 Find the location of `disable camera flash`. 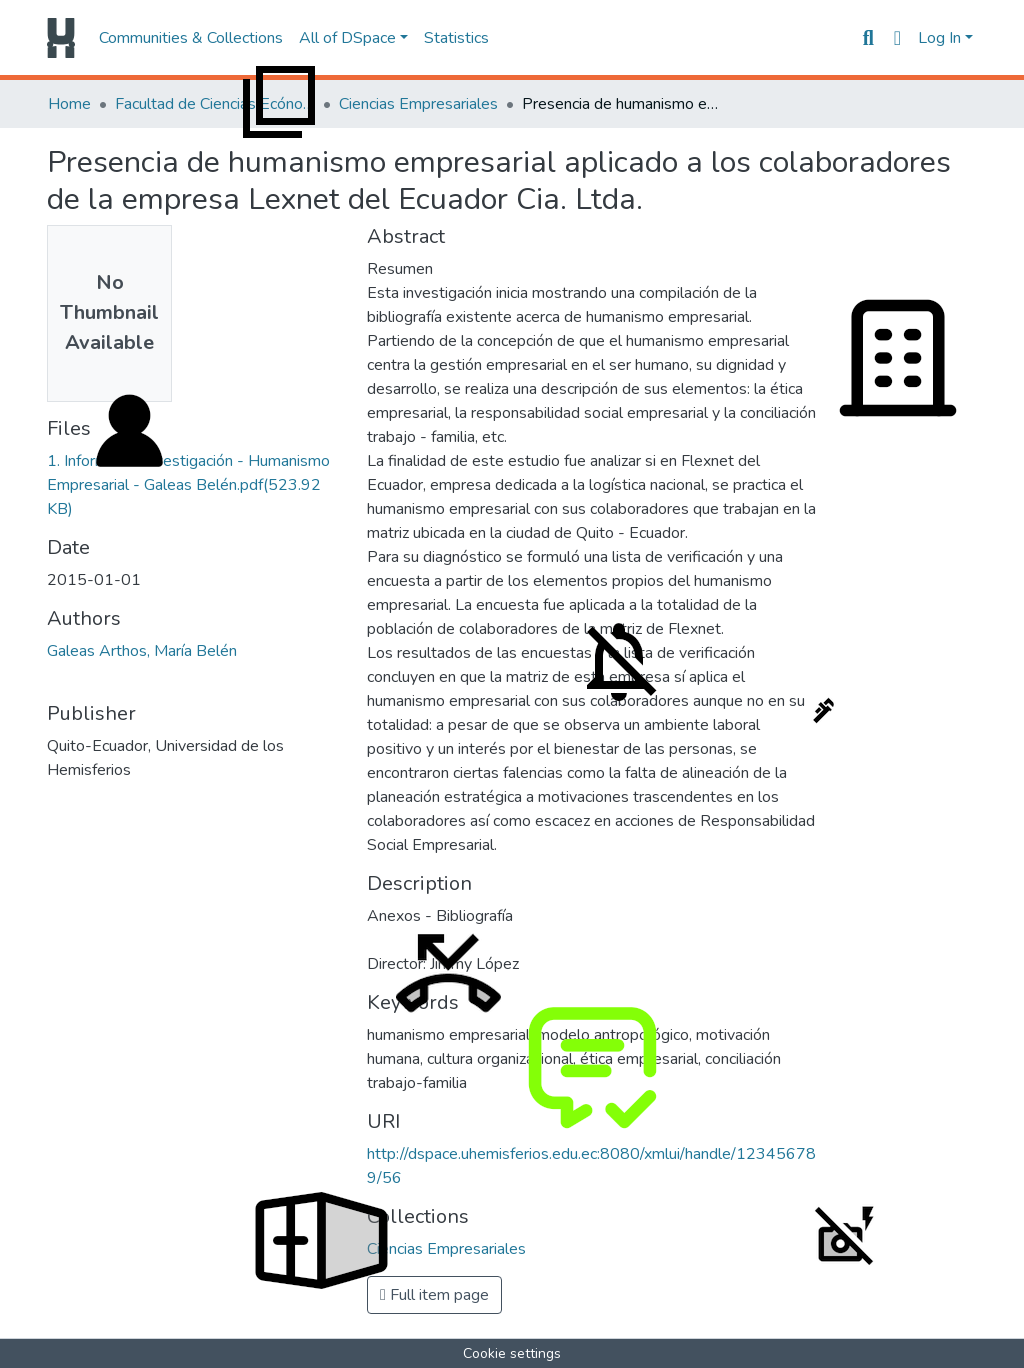

disable camera flash is located at coordinates (846, 1234).